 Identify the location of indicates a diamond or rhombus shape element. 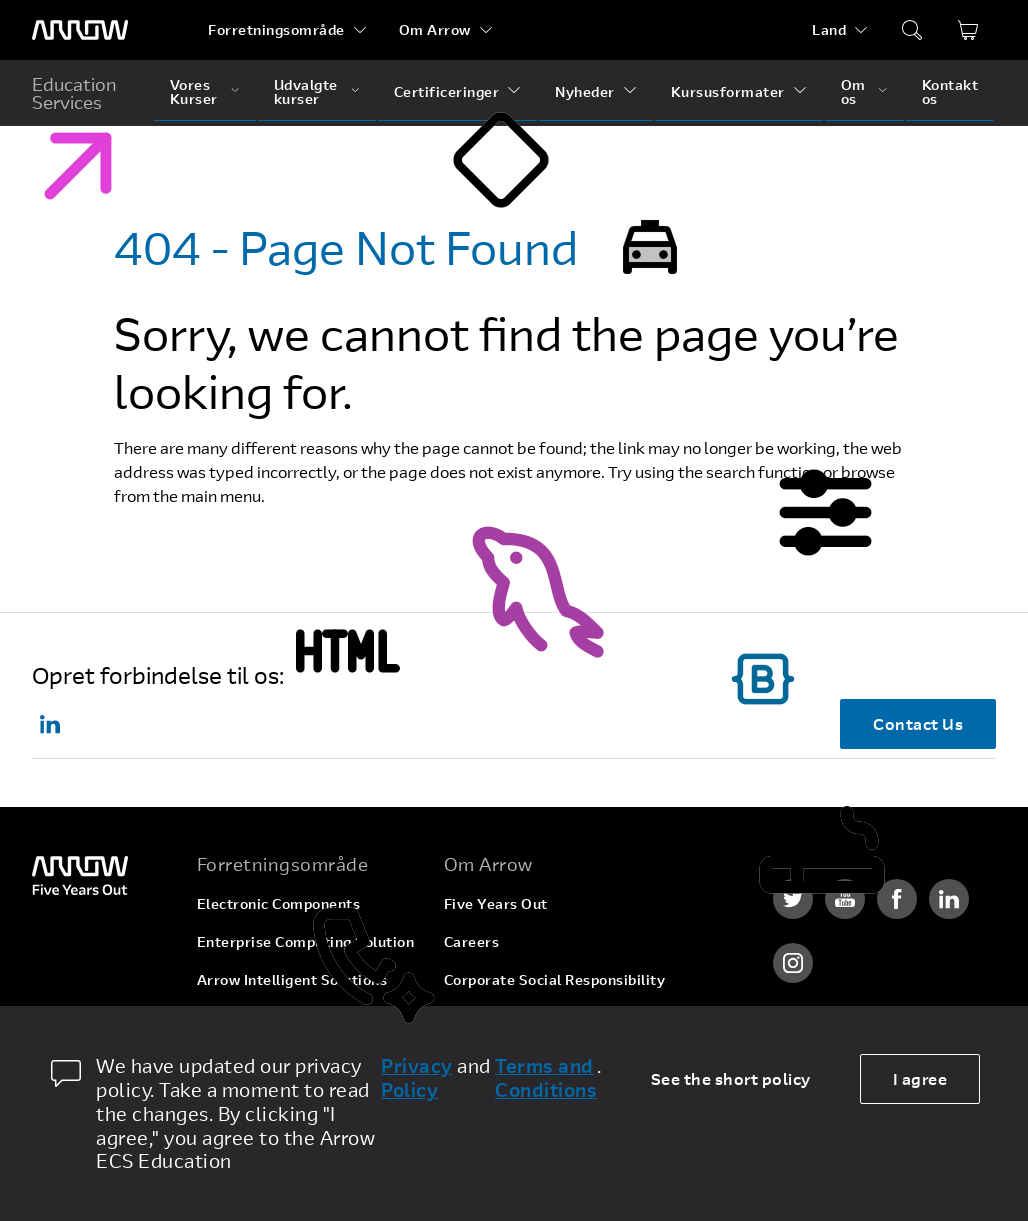
(501, 160).